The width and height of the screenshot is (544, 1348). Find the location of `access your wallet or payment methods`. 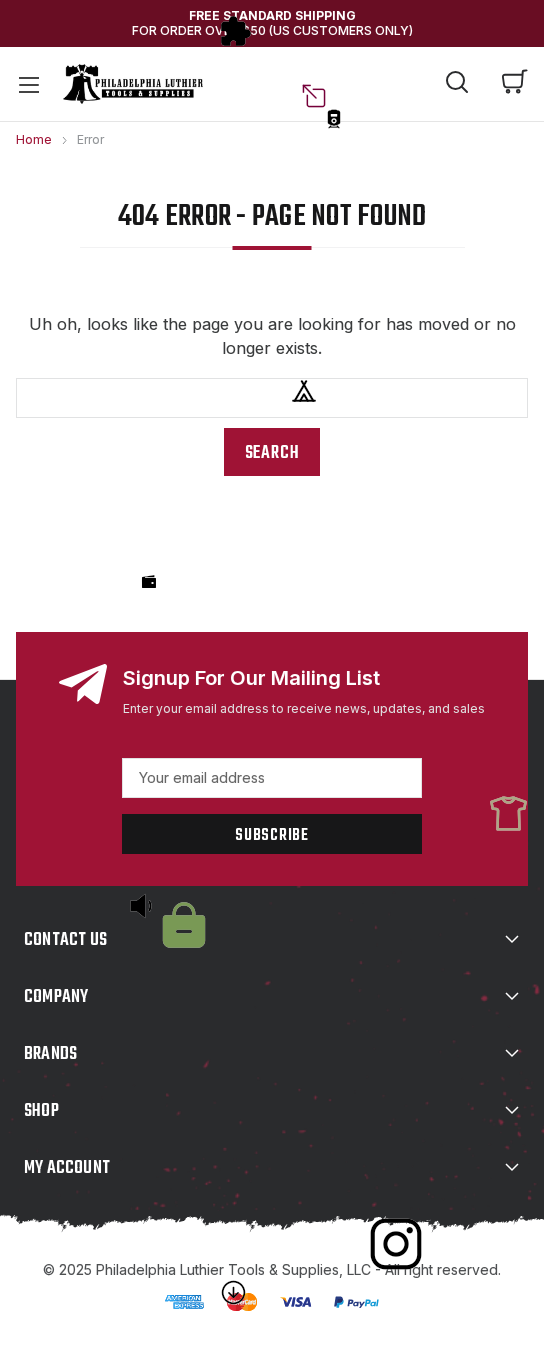

access your wallet or payment methods is located at coordinates (149, 582).